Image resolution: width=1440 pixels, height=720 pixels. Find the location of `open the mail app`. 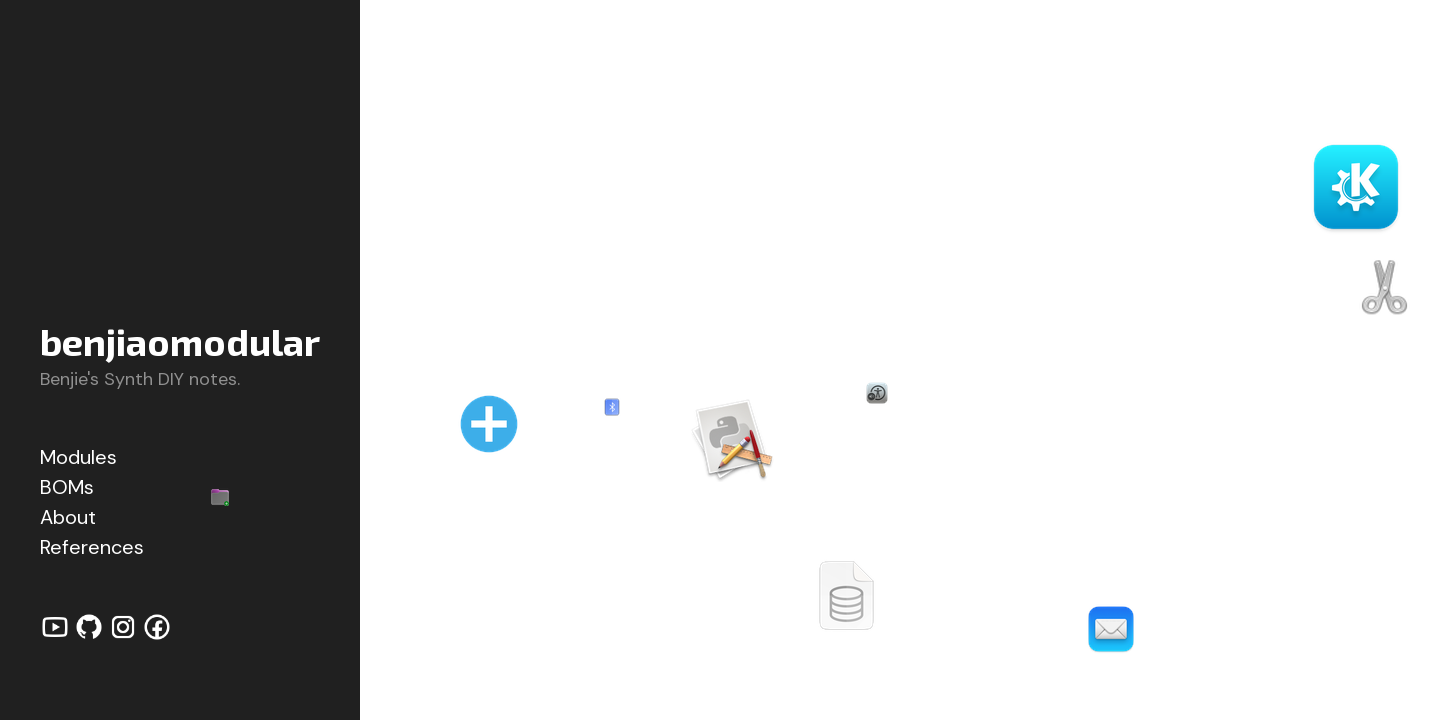

open the mail app is located at coordinates (1111, 629).